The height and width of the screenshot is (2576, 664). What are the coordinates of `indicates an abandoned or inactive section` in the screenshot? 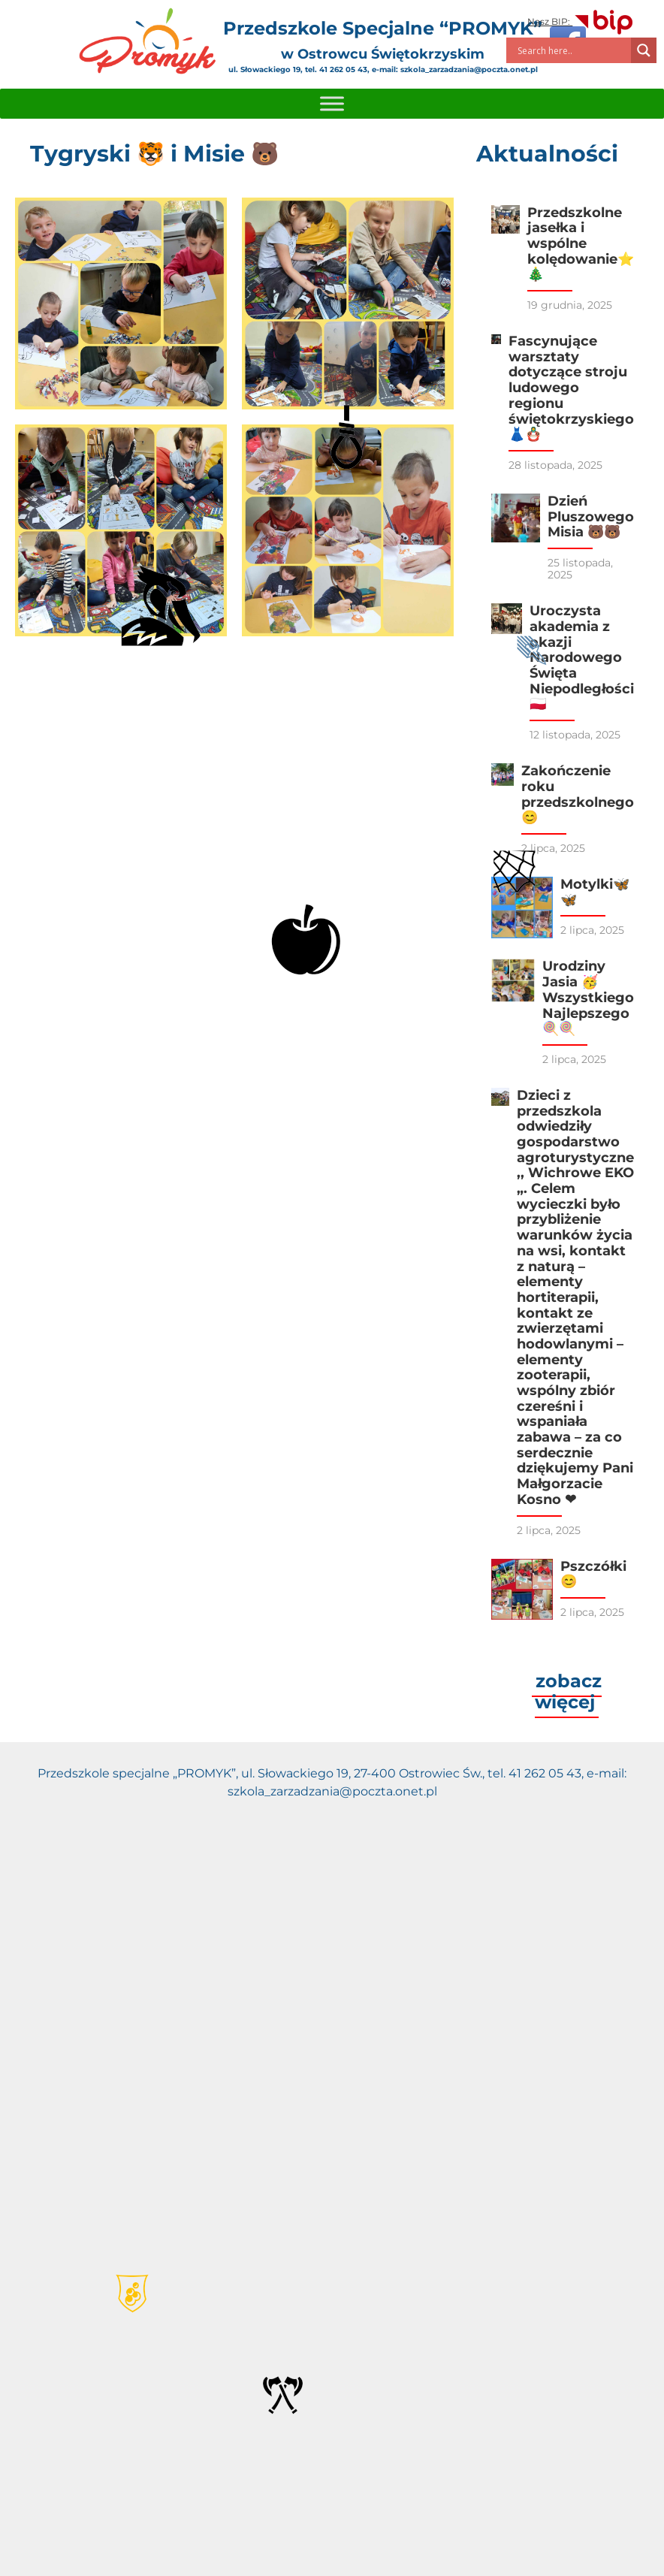 It's located at (515, 871).